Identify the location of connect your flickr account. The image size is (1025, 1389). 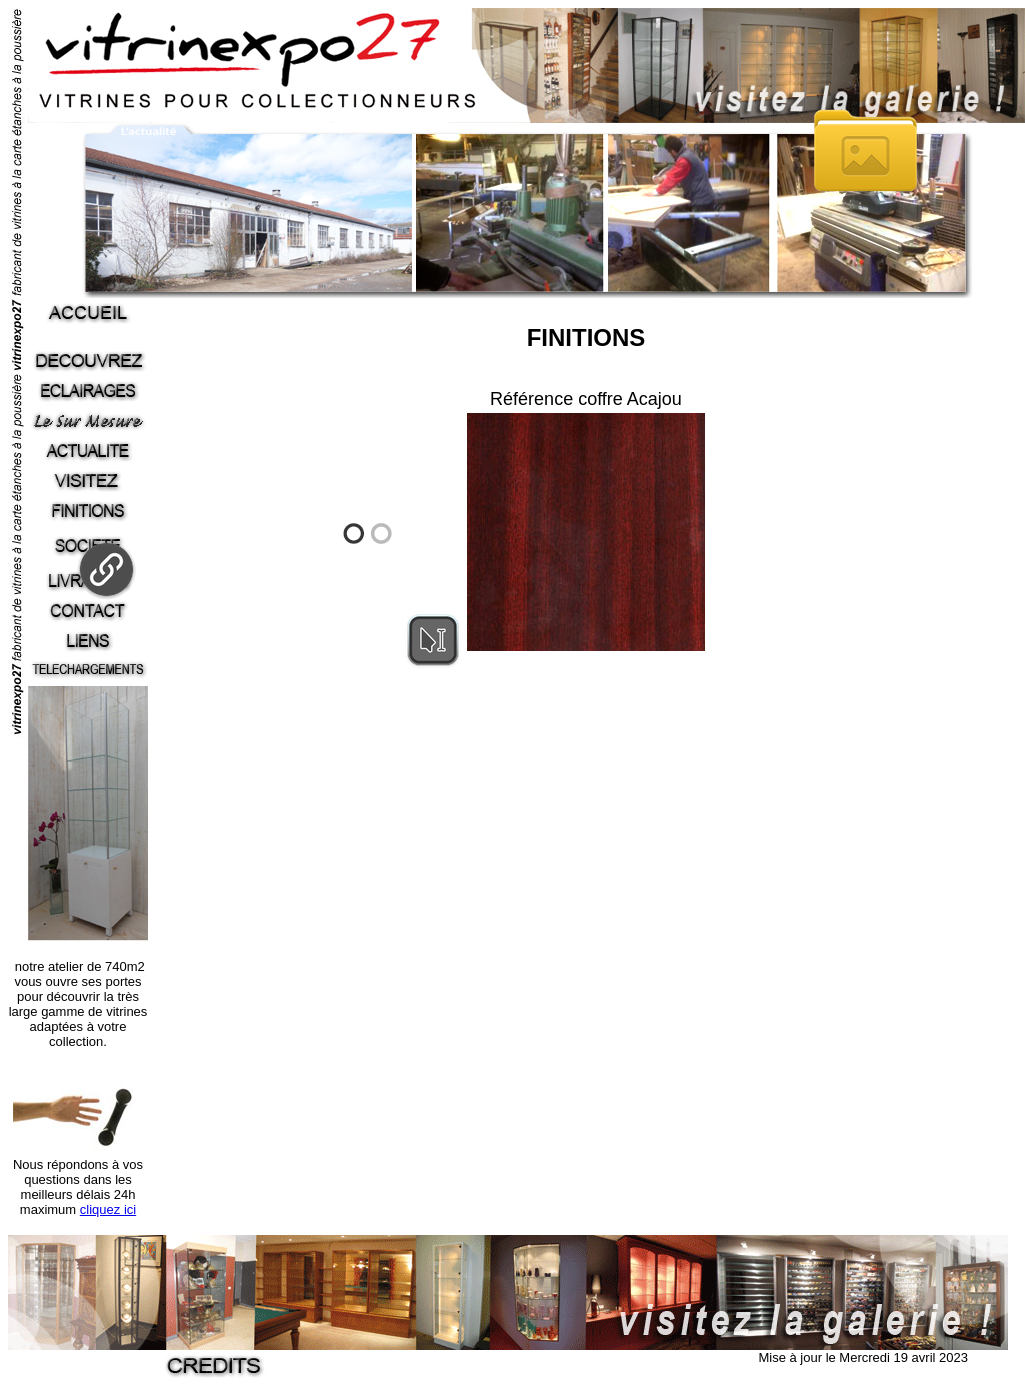
(367, 533).